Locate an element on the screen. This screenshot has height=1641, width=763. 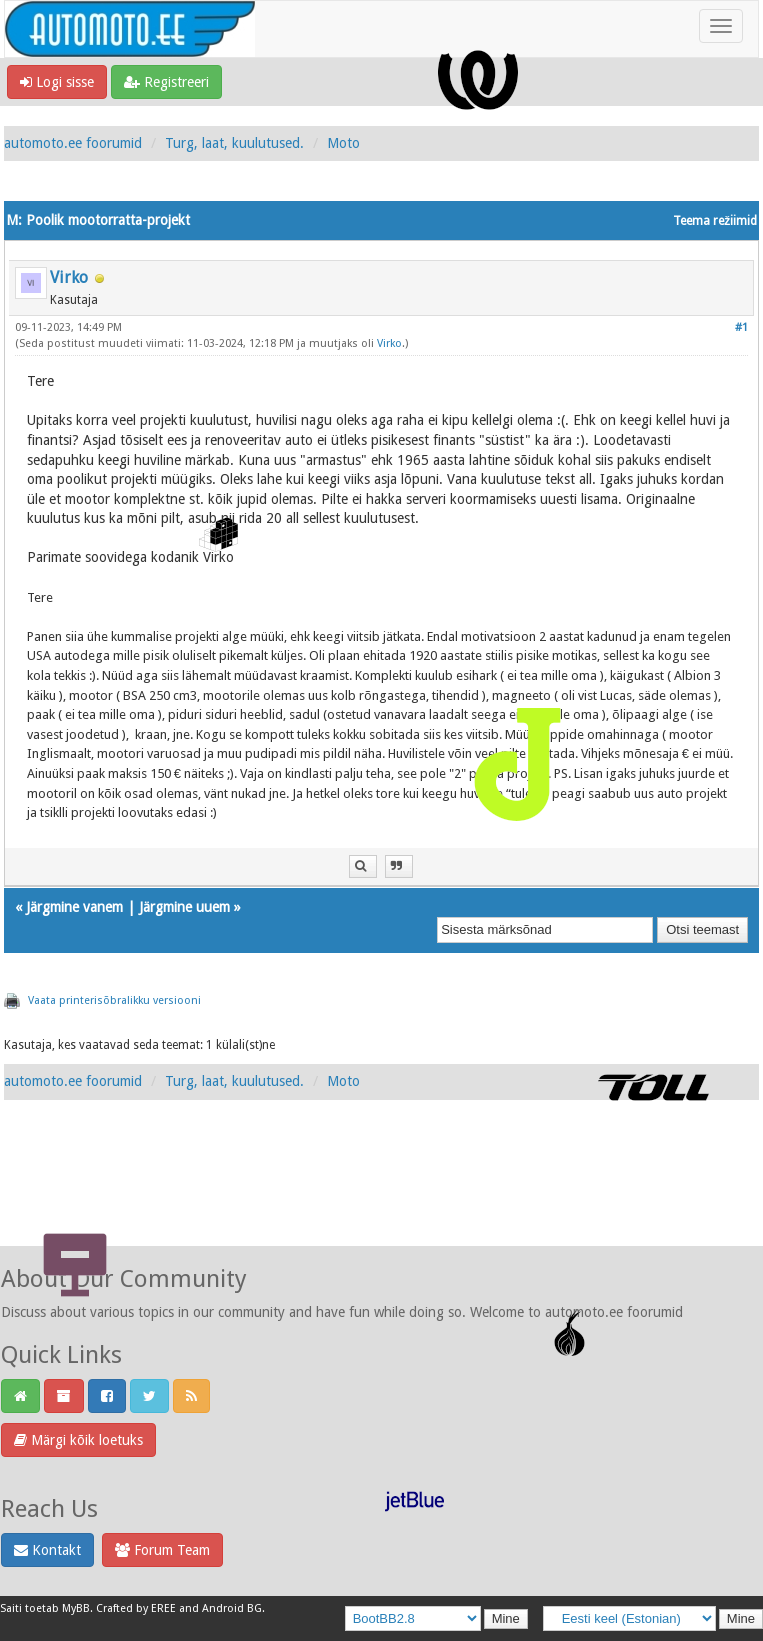
open Joplin note-taking app is located at coordinates (517, 764).